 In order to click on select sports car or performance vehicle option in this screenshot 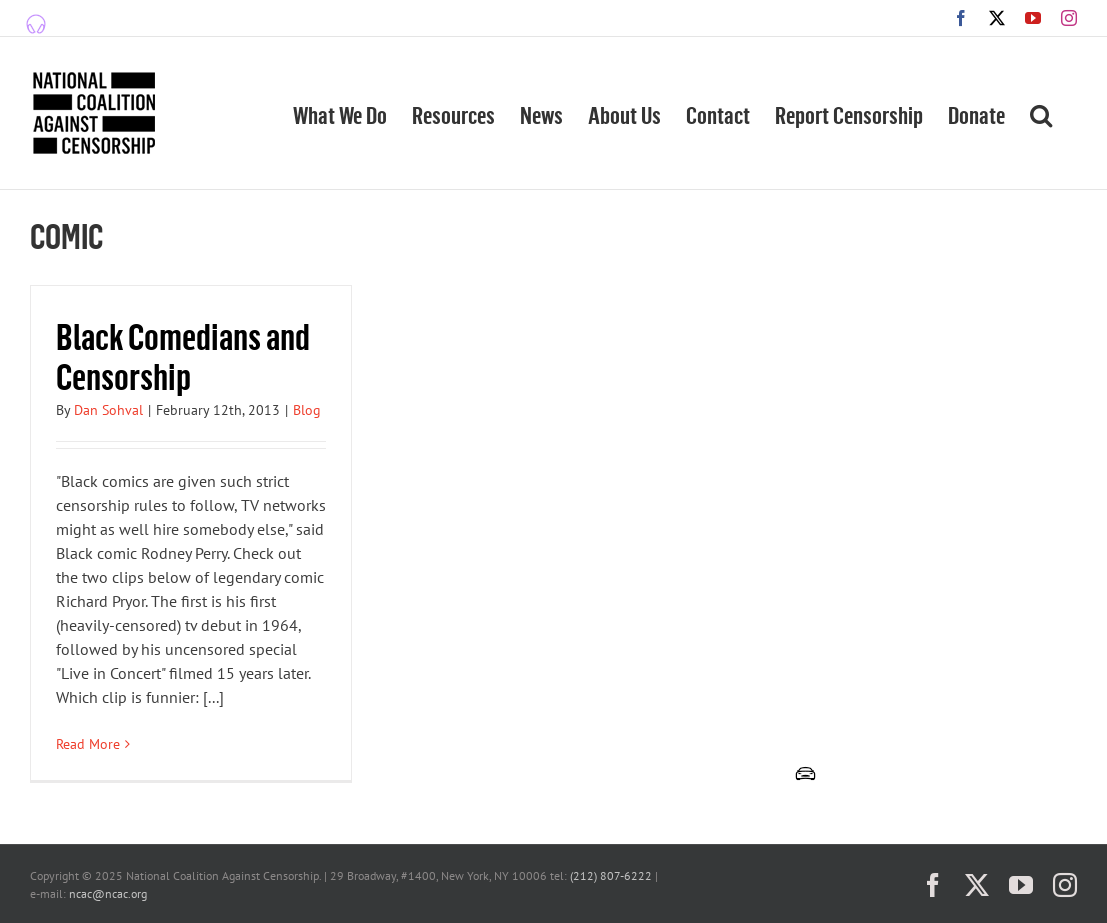, I will do `click(805, 773)`.